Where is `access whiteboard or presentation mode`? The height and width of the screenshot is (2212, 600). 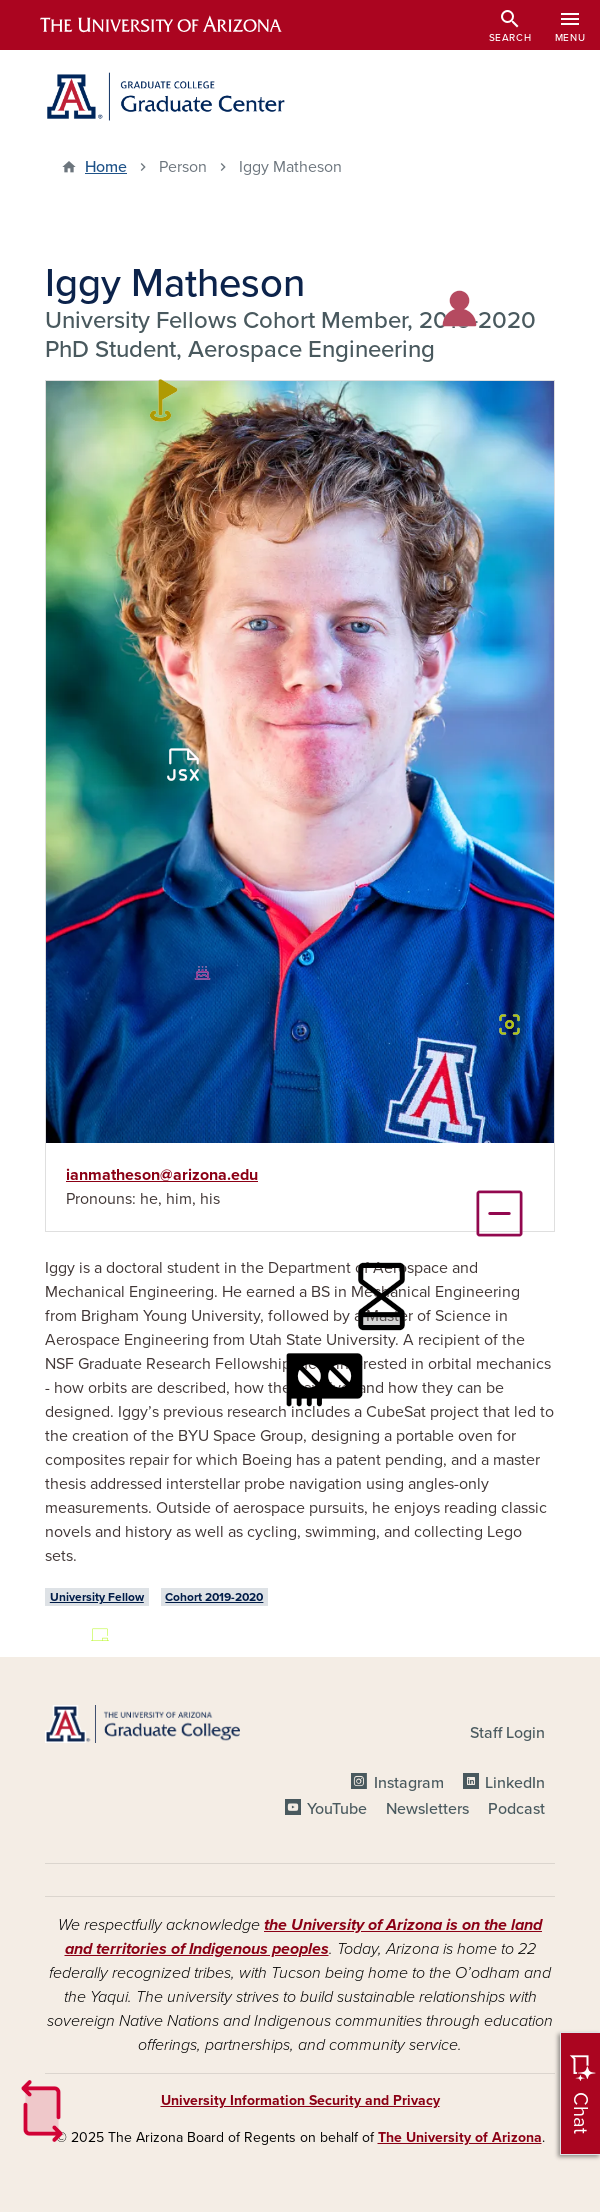 access whiteboard or presentation mode is located at coordinates (100, 1635).